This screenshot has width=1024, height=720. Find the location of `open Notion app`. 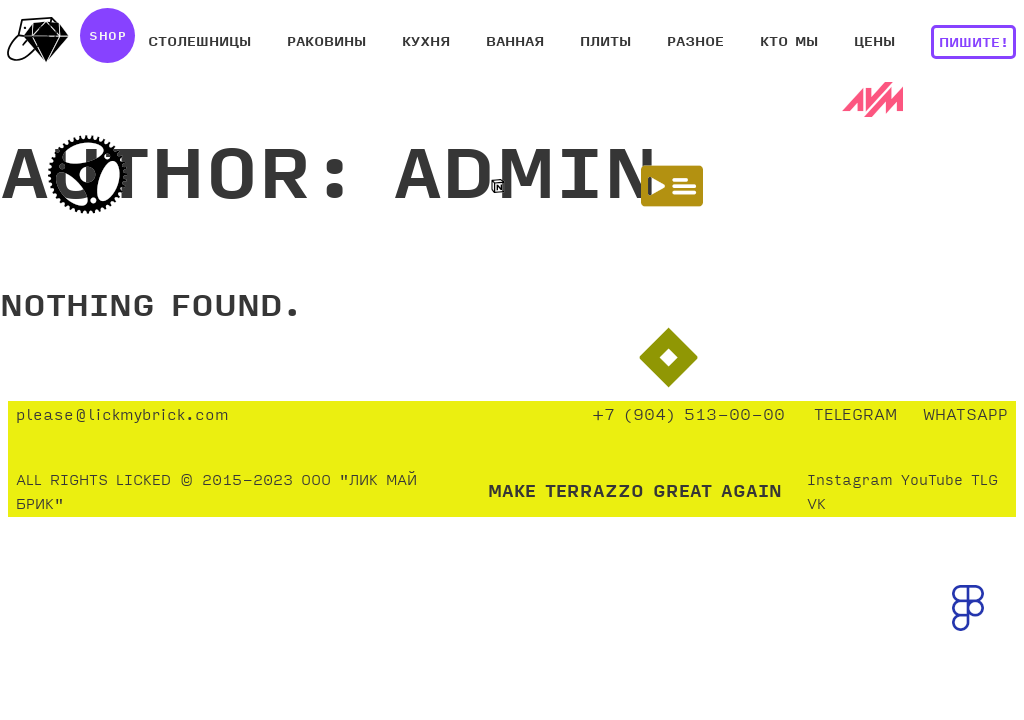

open Notion app is located at coordinates (498, 186).